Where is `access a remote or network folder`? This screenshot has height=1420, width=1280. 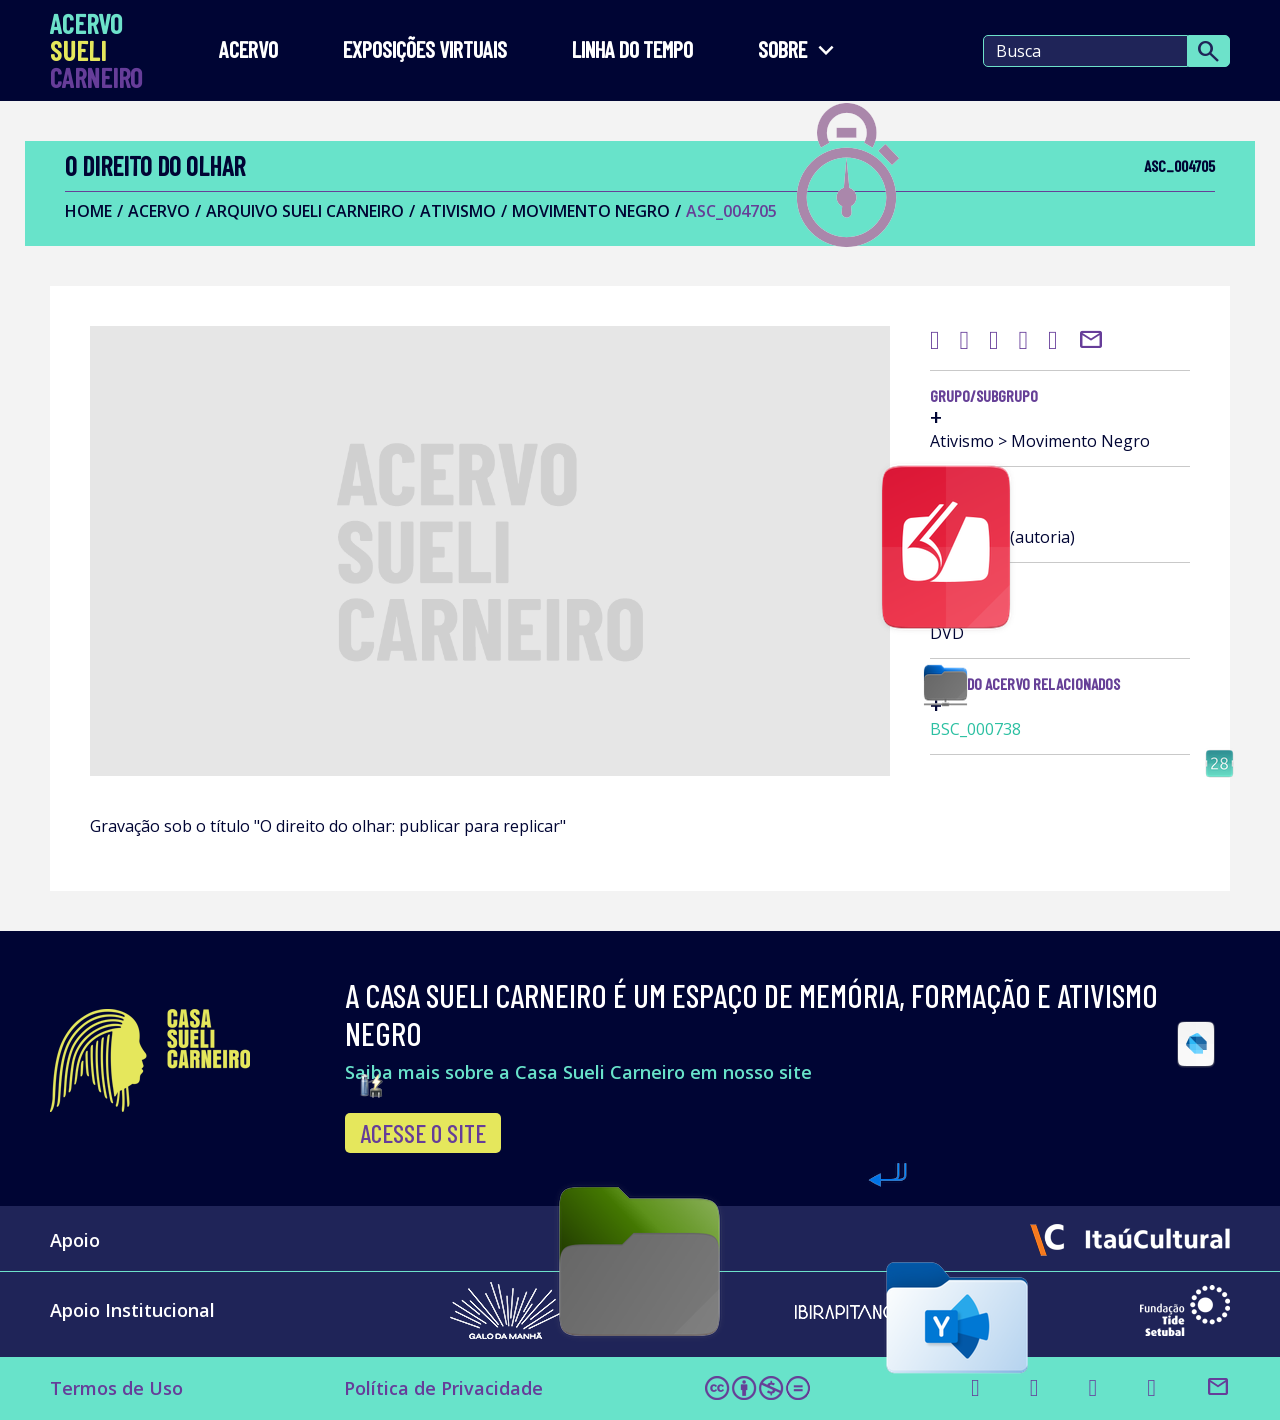
access a remote or network folder is located at coordinates (945, 684).